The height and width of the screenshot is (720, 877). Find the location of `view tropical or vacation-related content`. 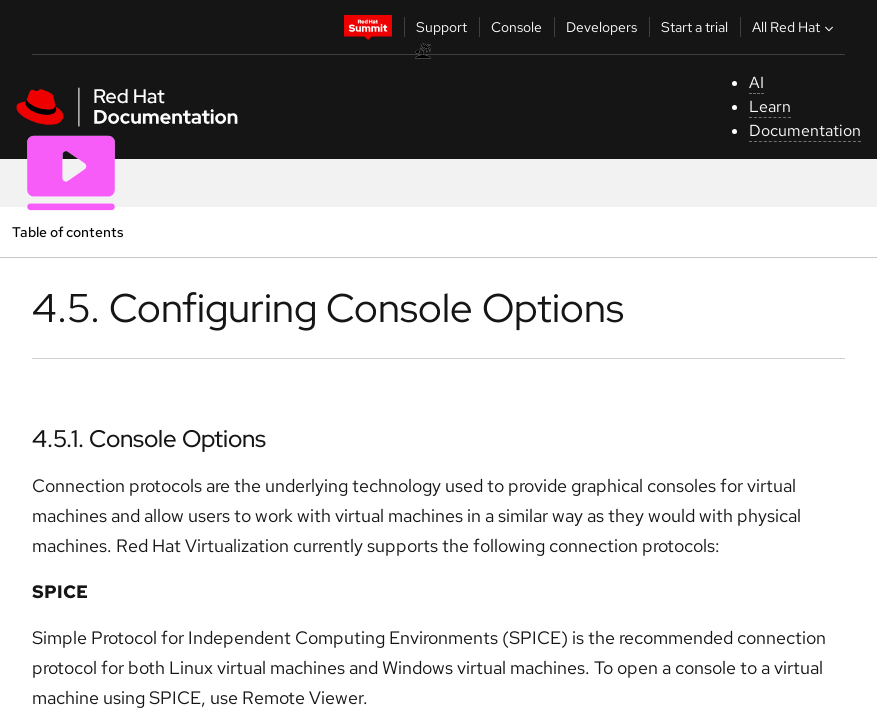

view tropical or vacation-related content is located at coordinates (423, 51).